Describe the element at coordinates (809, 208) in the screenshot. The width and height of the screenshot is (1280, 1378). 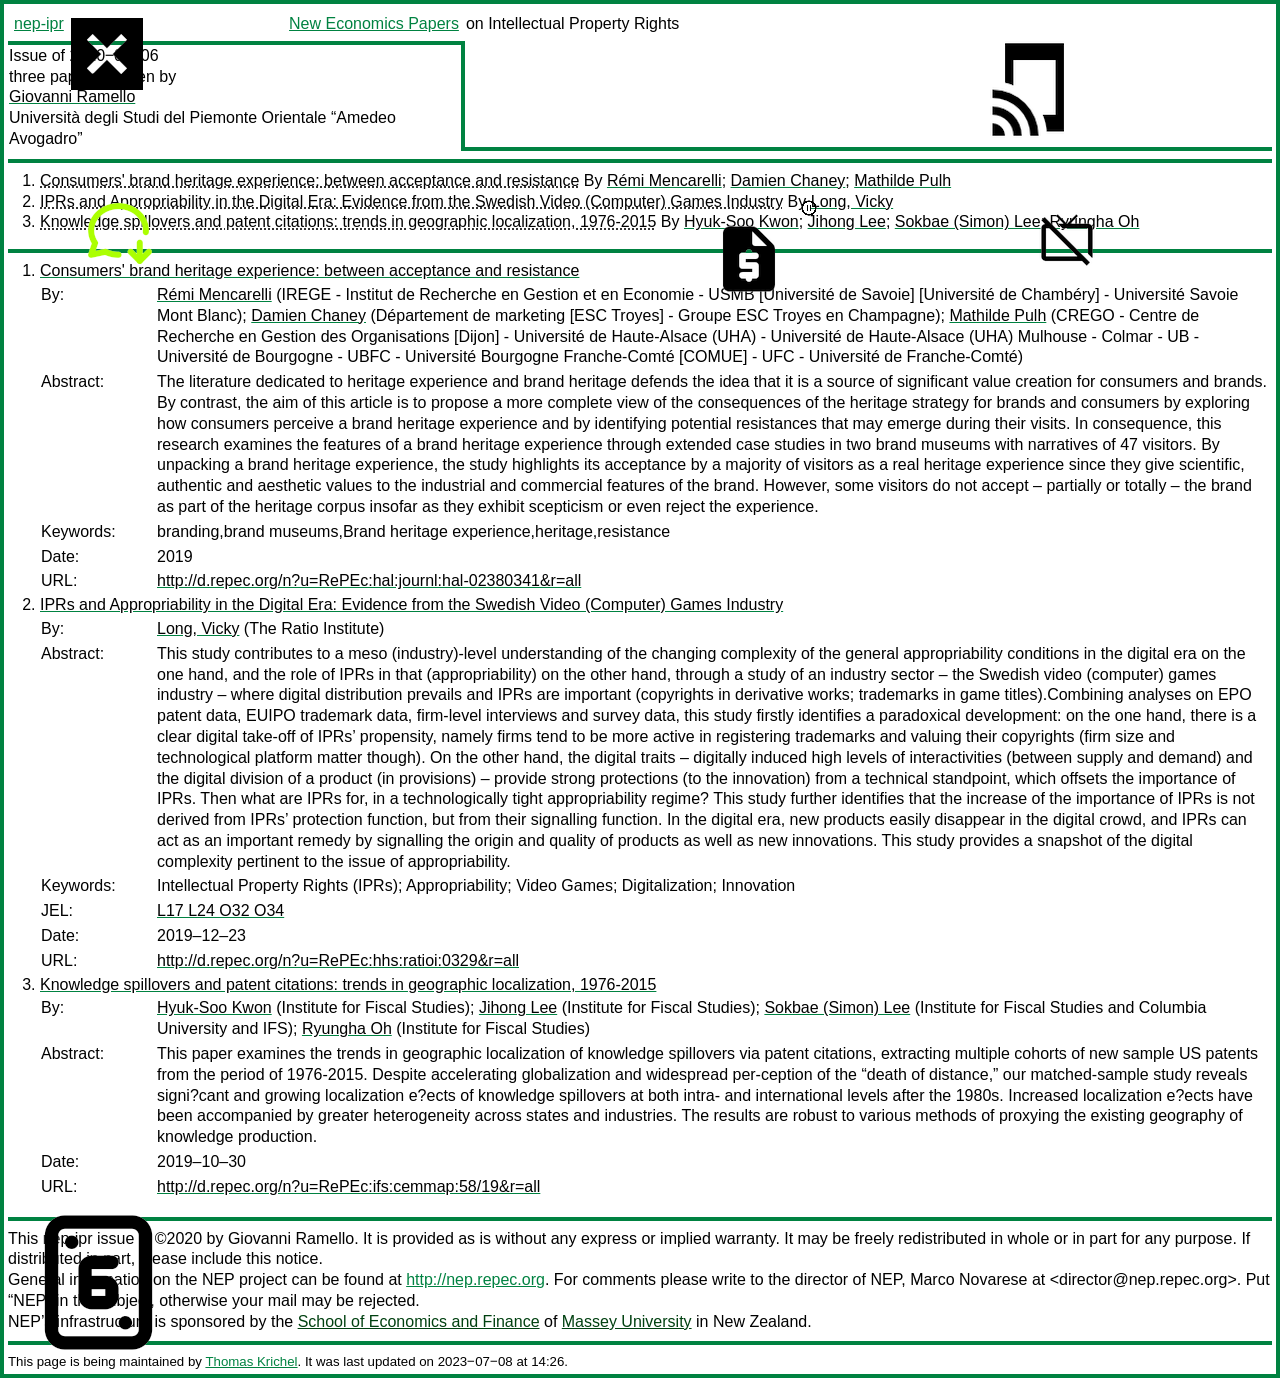
I see `pause media playback` at that location.